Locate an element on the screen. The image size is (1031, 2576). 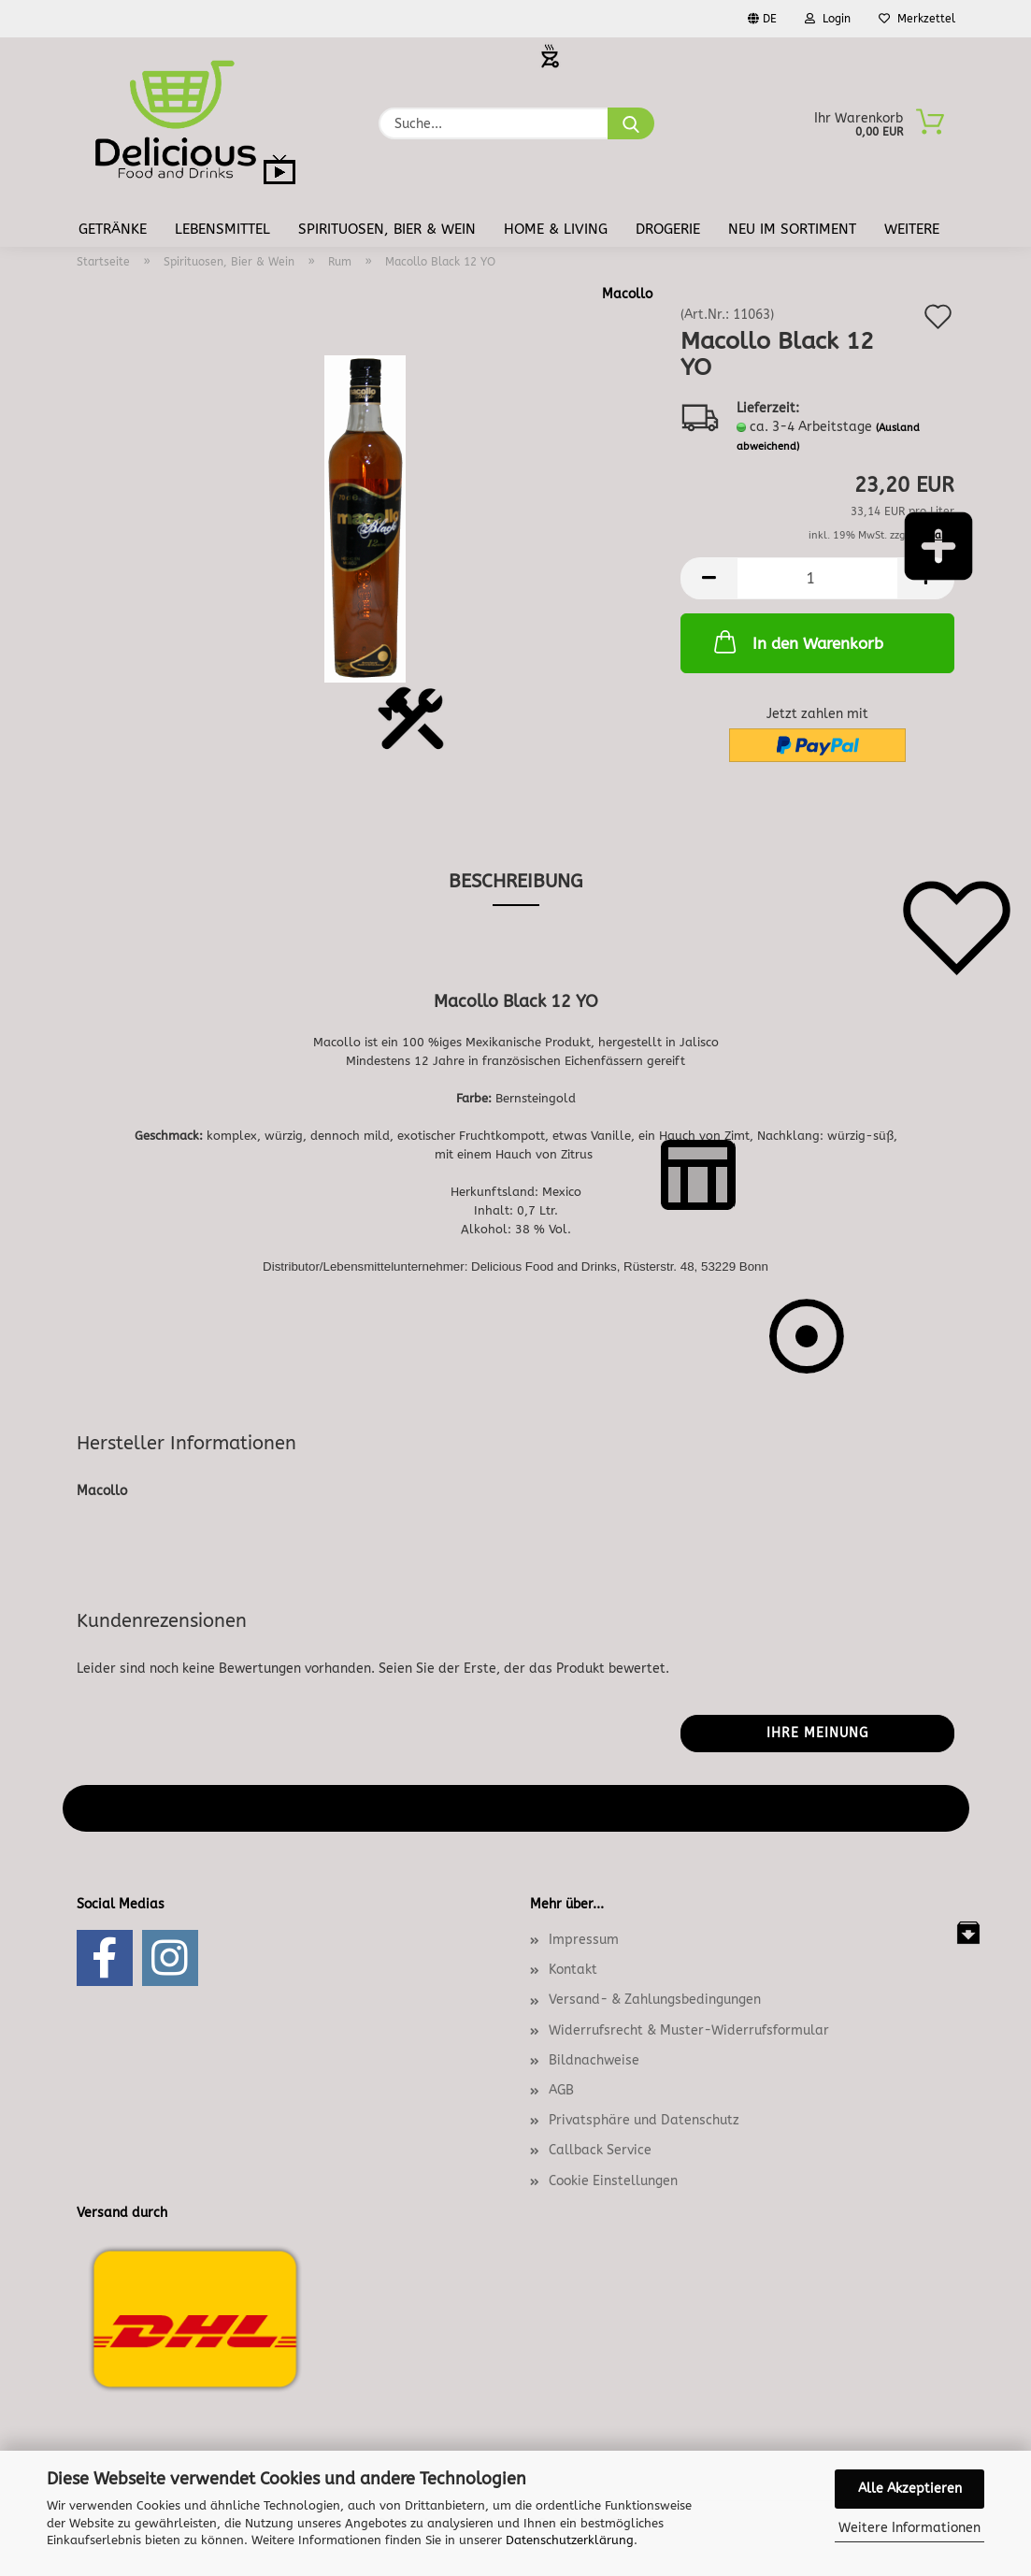
access outdoor cooking or grilling recipes is located at coordinates (550, 56).